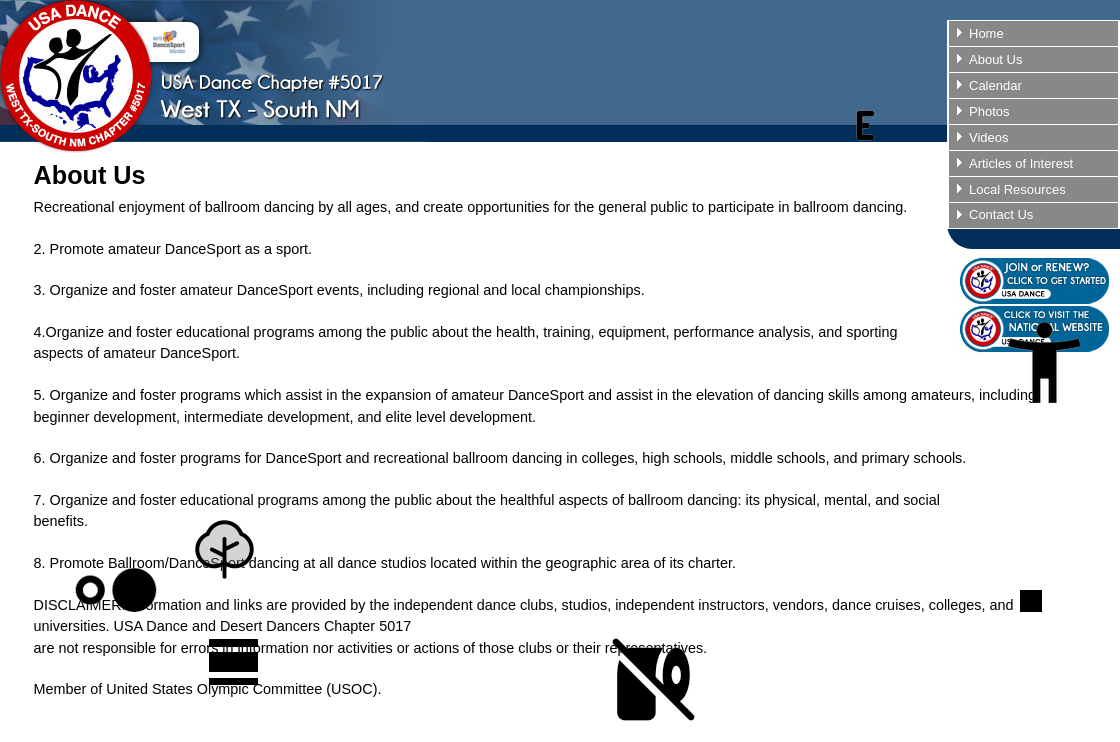 This screenshot has height=742, width=1120. Describe the element at coordinates (116, 590) in the screenshot. I see `enable HDR strong mode for photos` at that location.